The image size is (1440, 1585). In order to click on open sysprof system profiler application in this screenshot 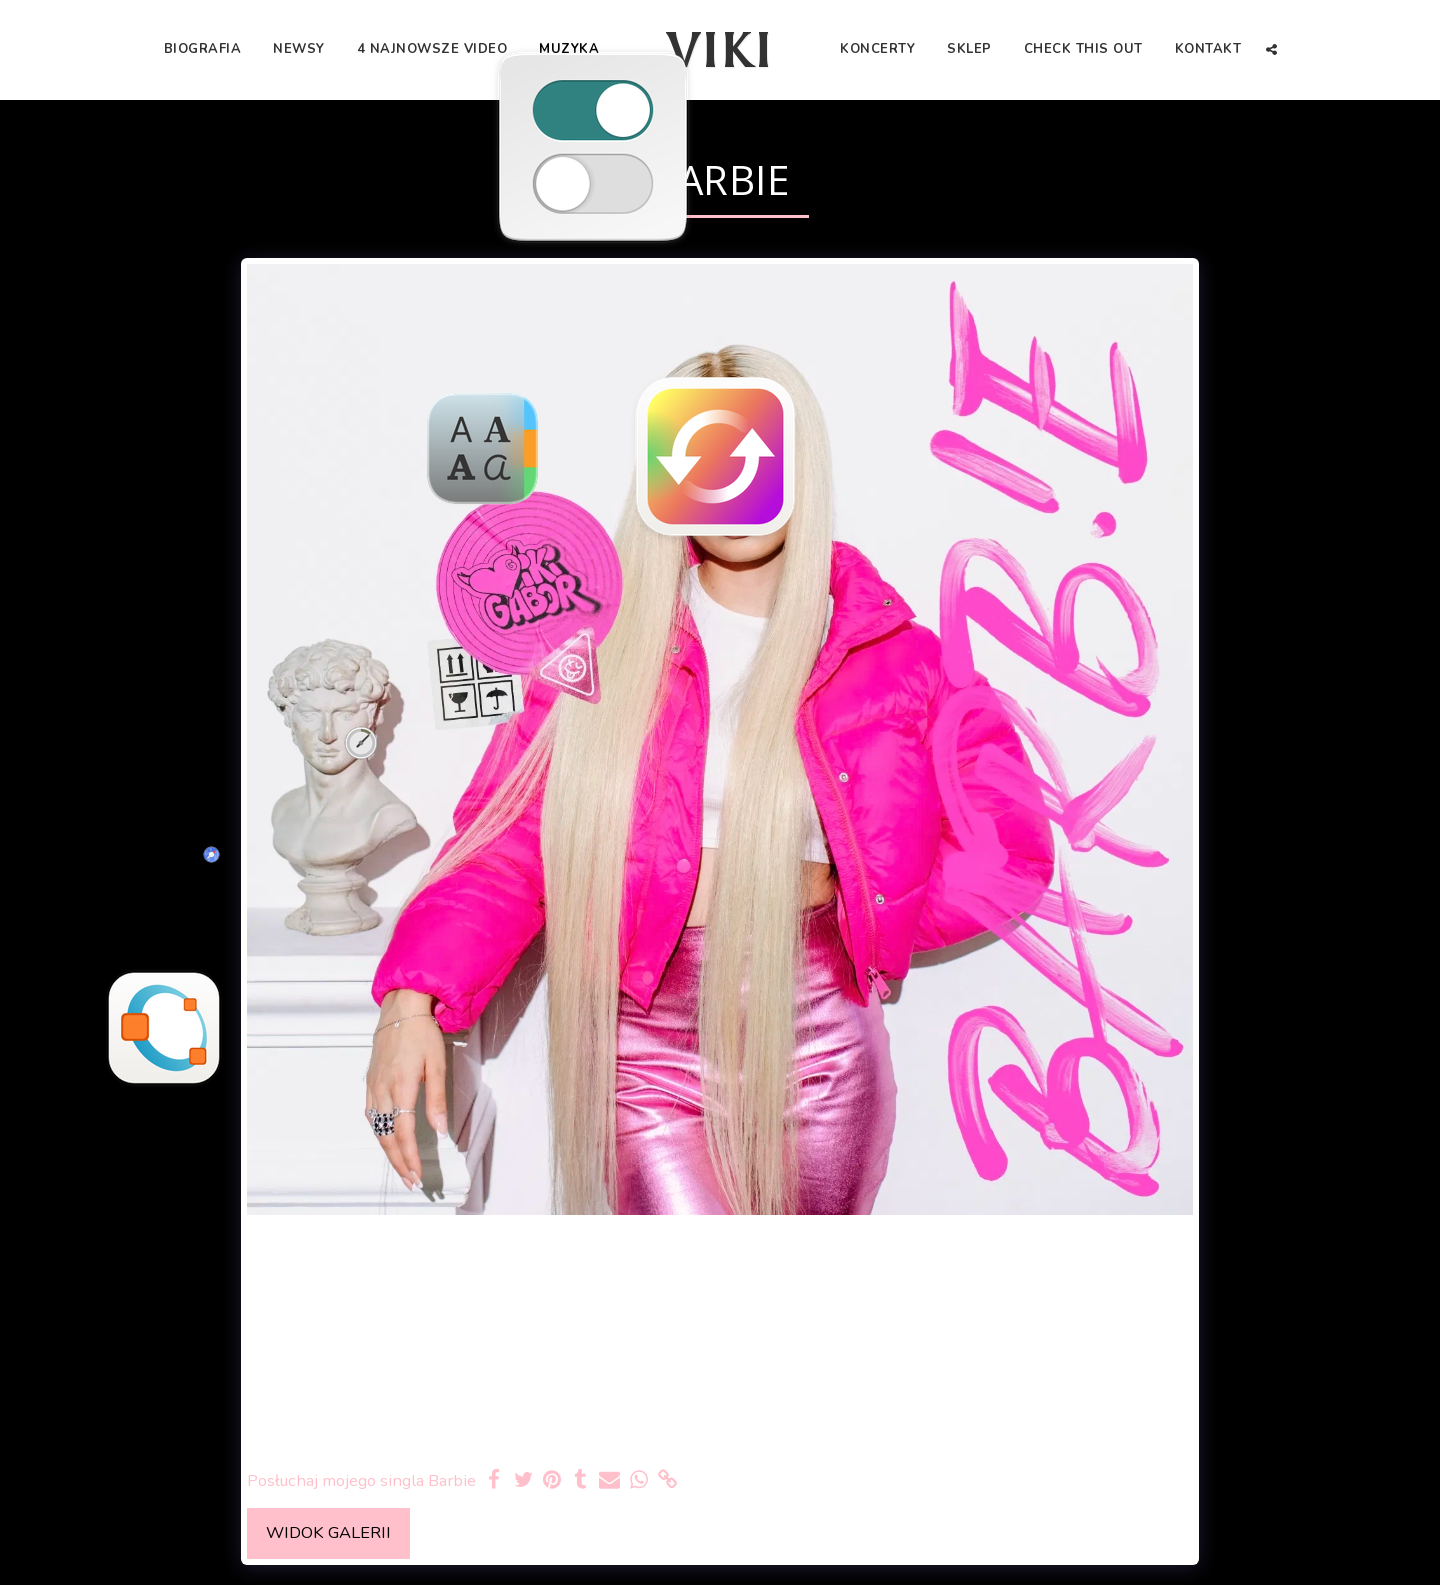, I will do `click(361, 743)`.